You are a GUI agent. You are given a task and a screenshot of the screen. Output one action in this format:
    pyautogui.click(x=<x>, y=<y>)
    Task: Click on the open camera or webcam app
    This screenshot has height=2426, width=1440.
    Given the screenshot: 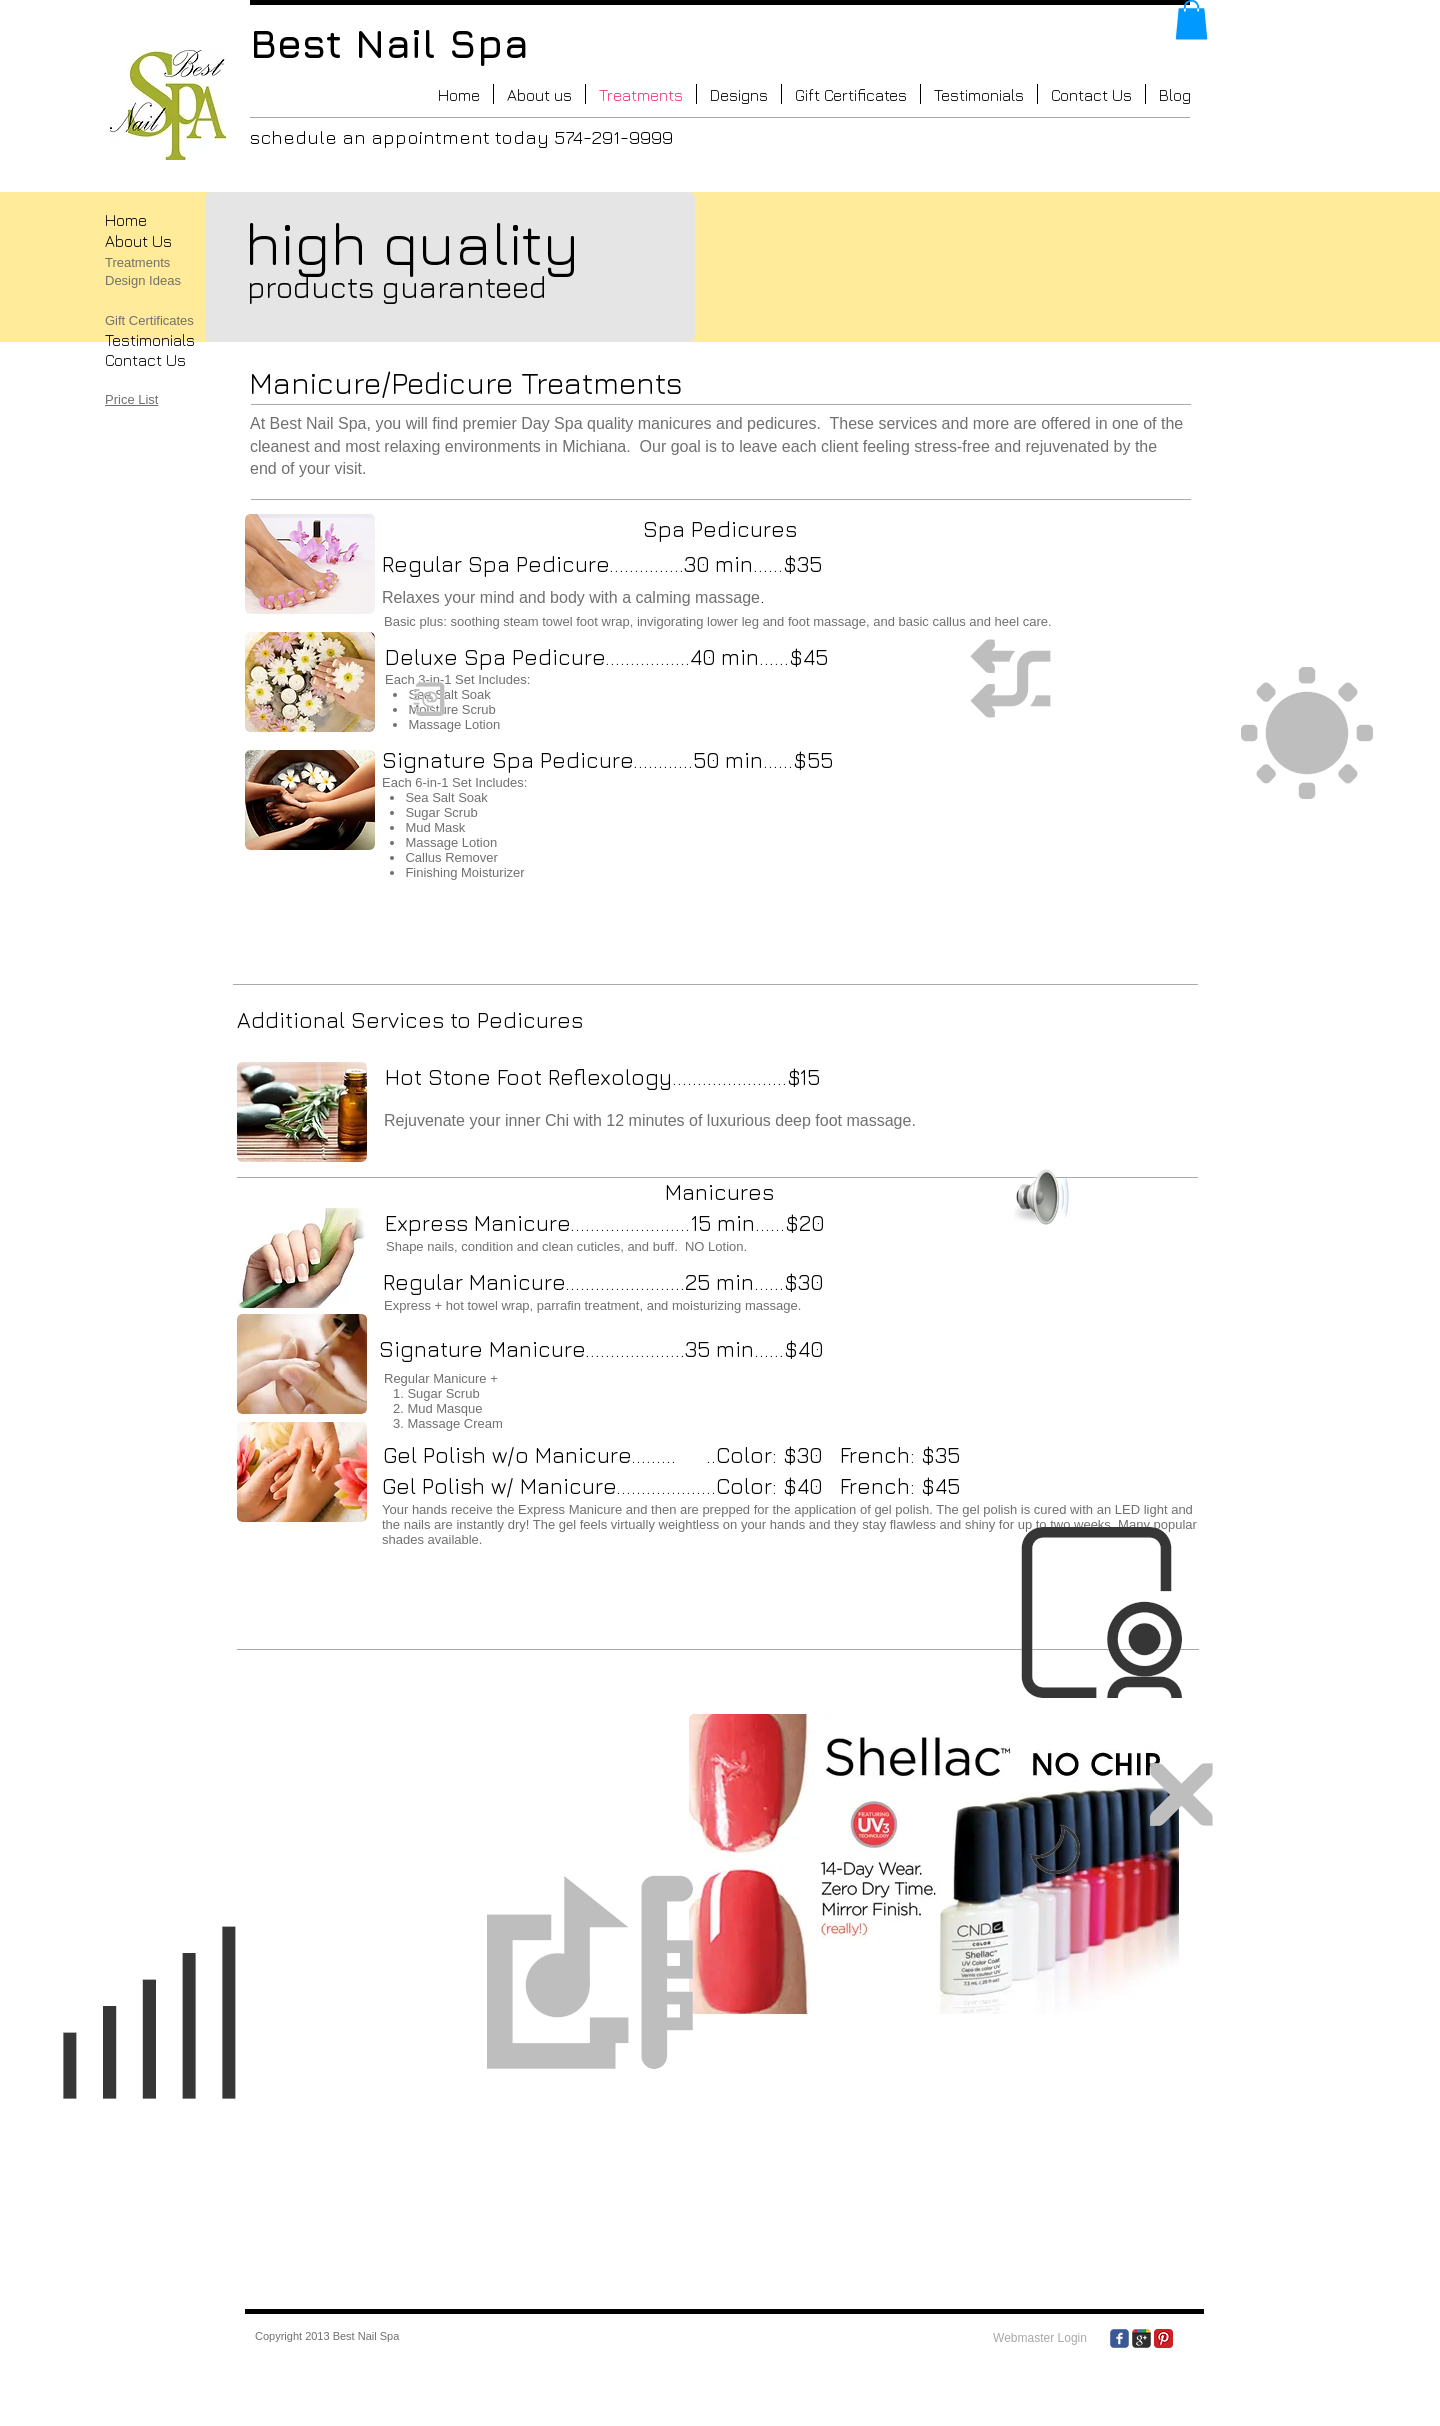 What is the action you would take?
    pyautogui.click(x=1096, y=1612)
    